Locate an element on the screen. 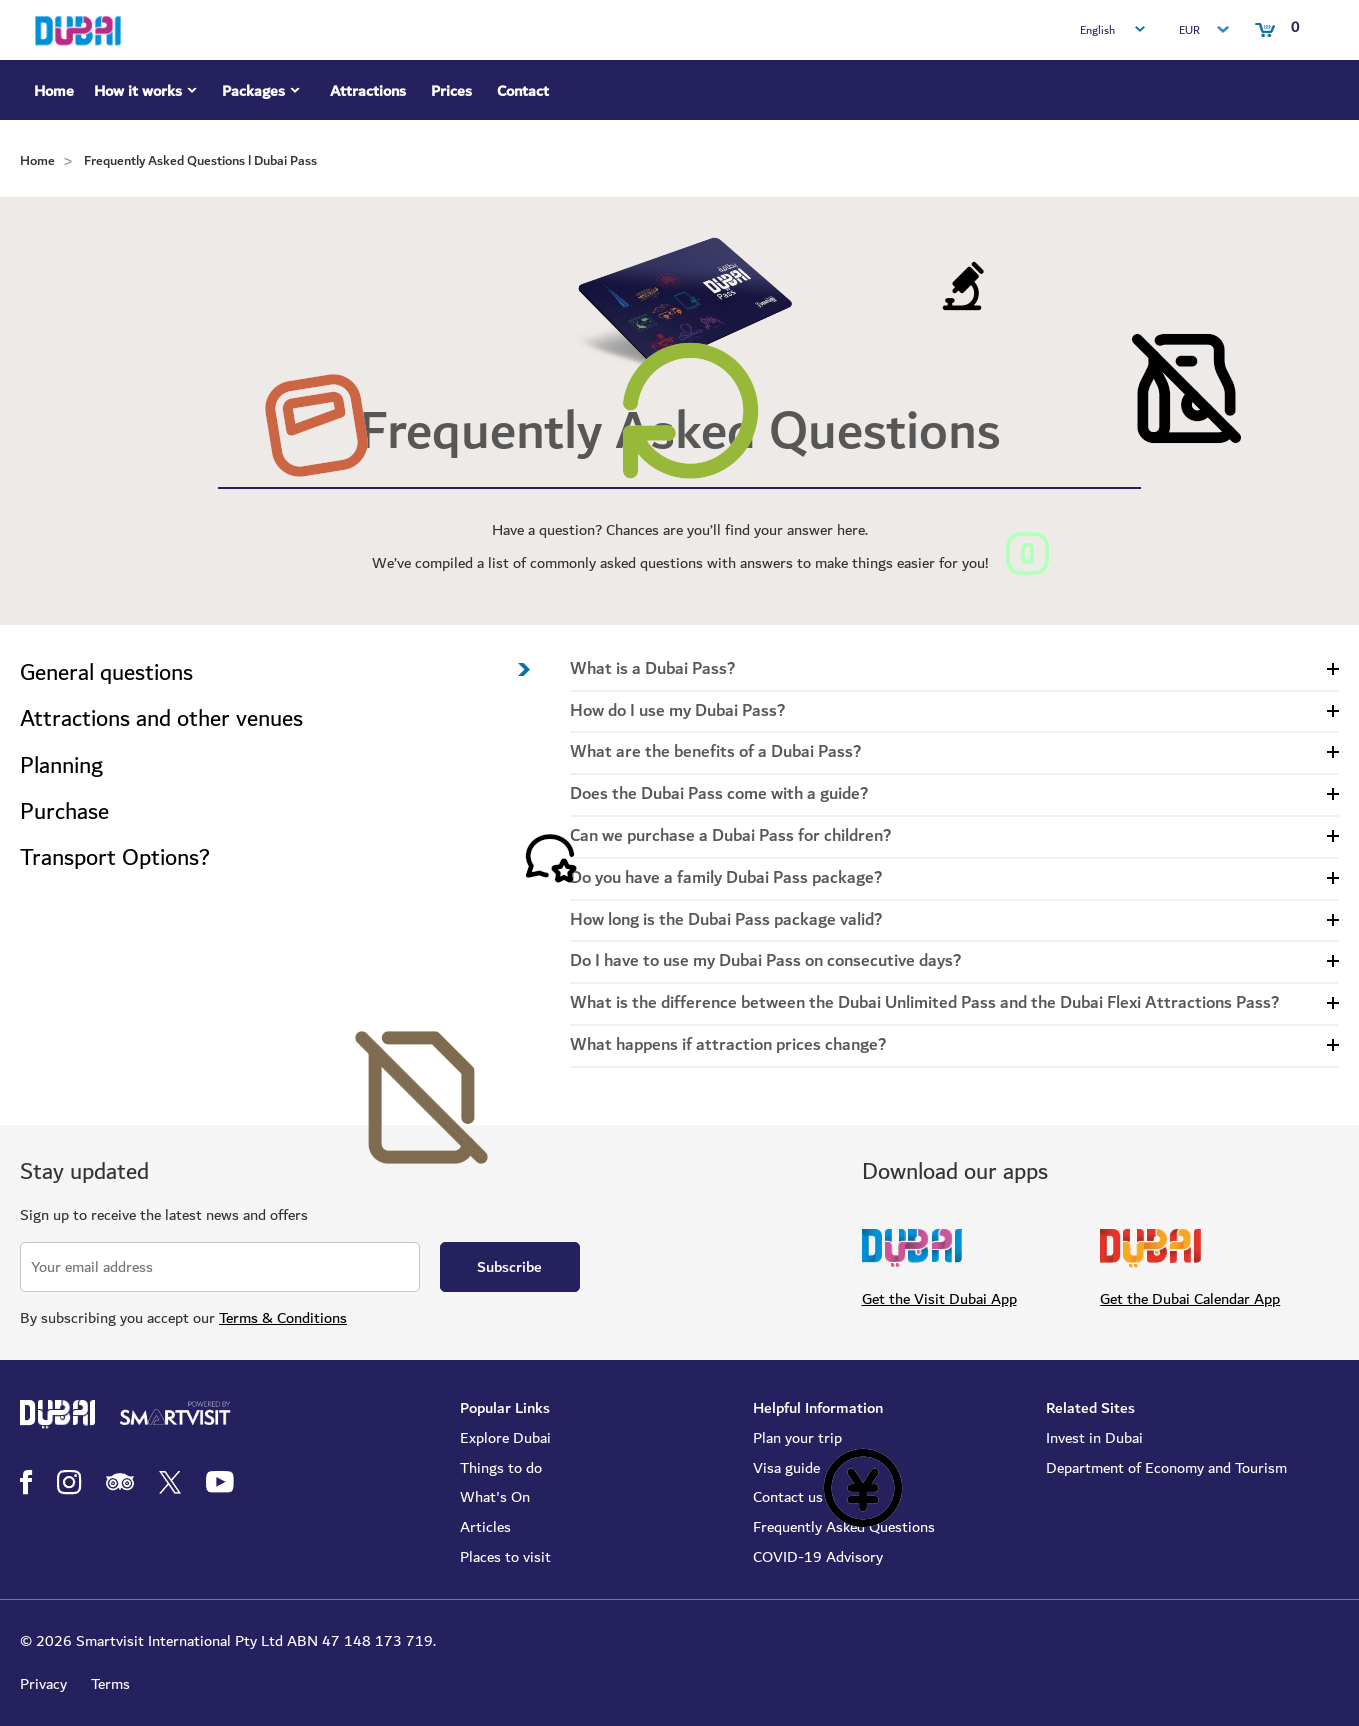 The height and width of the screenshot is (1726, 1359). mark a conversation as favorite is located at coordinates (550, 856).